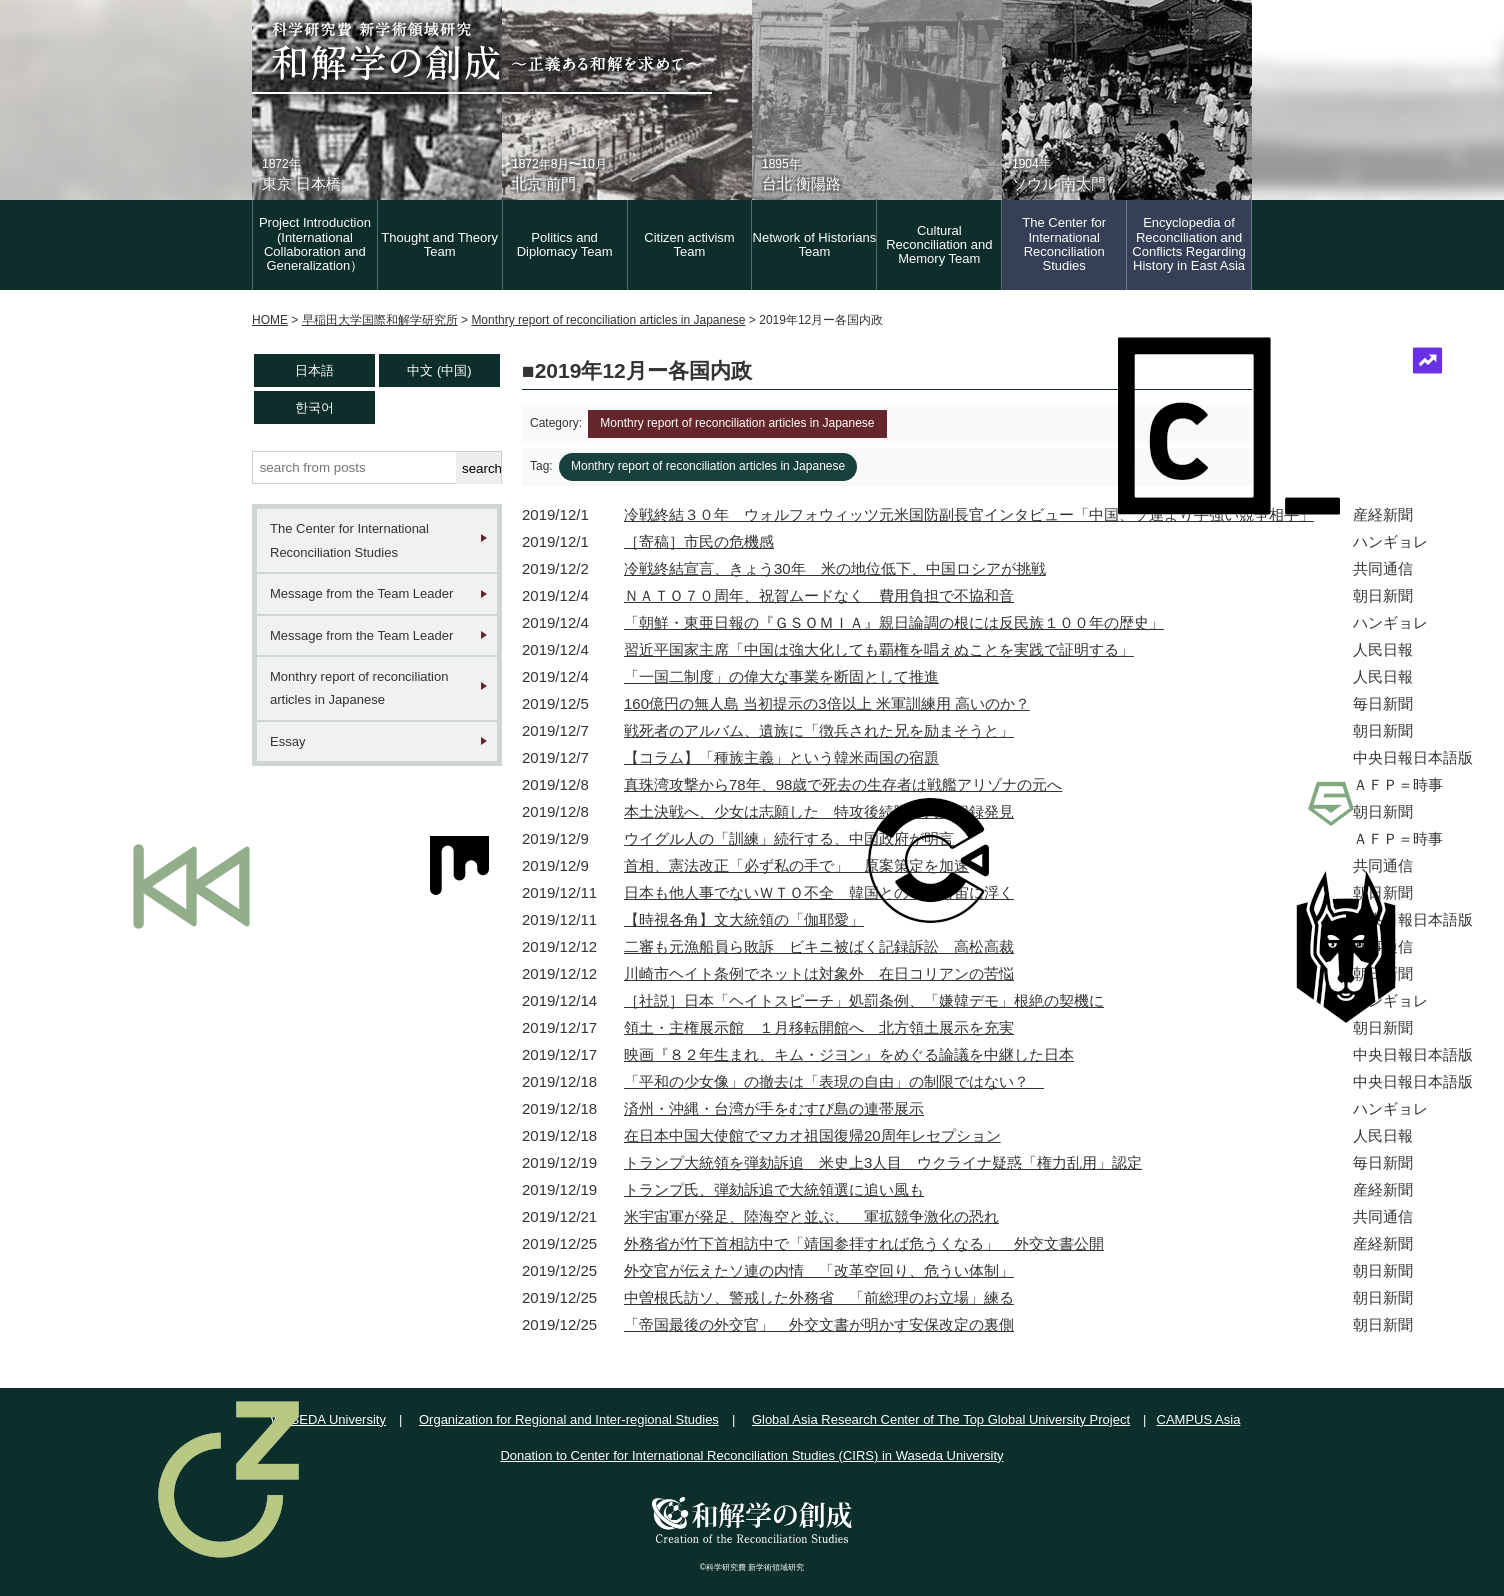 The width and height of the screenshot is (1504, 1596). Describe the element at coordinates (1331, 804) in the screenshot. I see `sifive company logo` at that location.